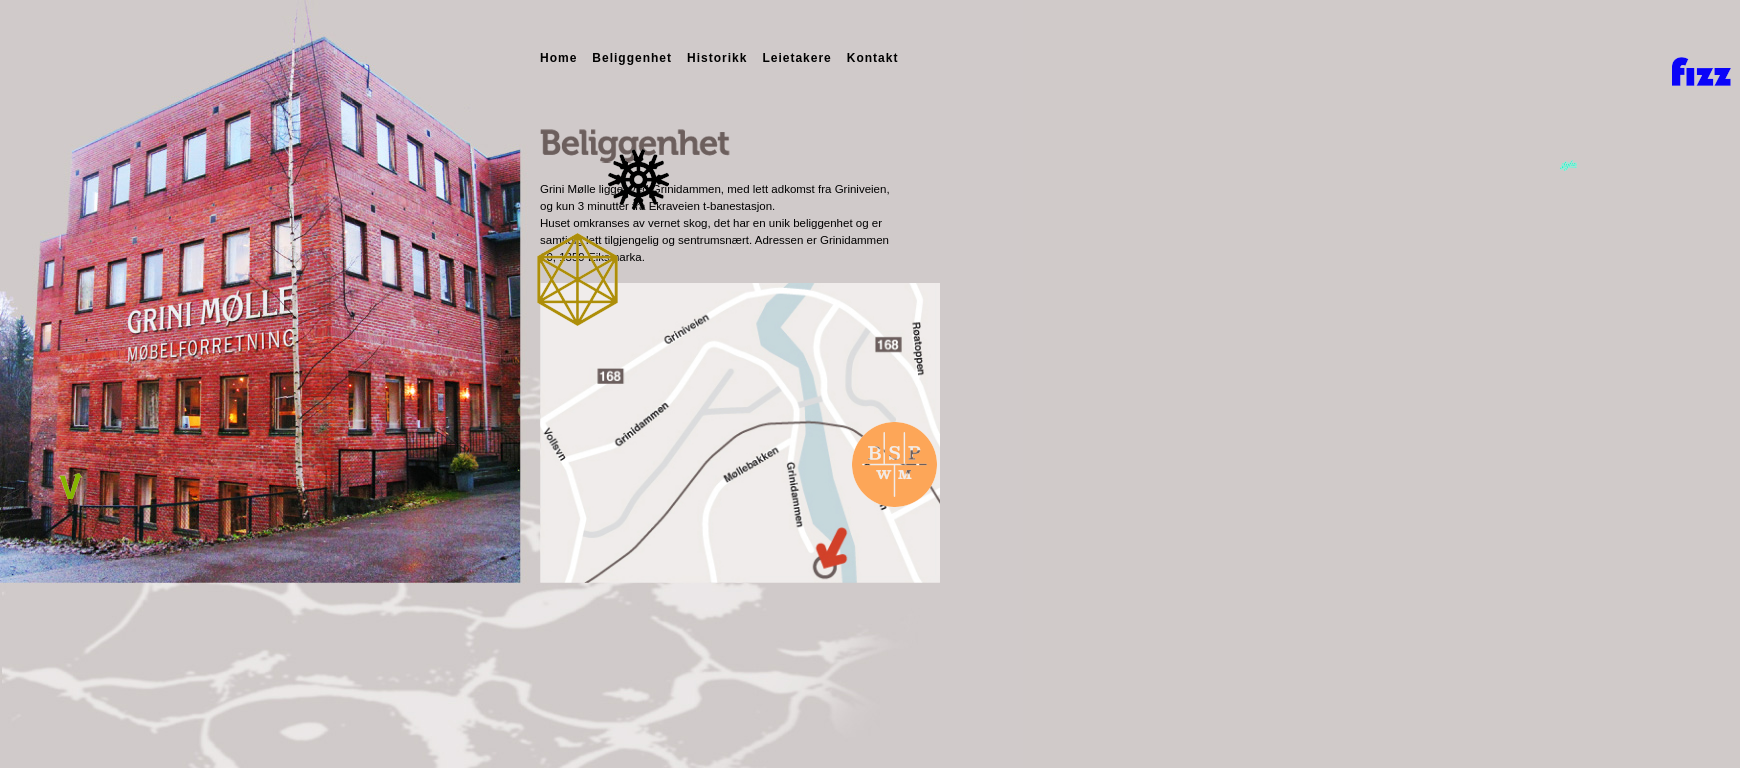  What do you see at coordinates (894, 464) in the screenshot?
I see `bspwm tiling window manager logo` at bounding box center [894, 464].